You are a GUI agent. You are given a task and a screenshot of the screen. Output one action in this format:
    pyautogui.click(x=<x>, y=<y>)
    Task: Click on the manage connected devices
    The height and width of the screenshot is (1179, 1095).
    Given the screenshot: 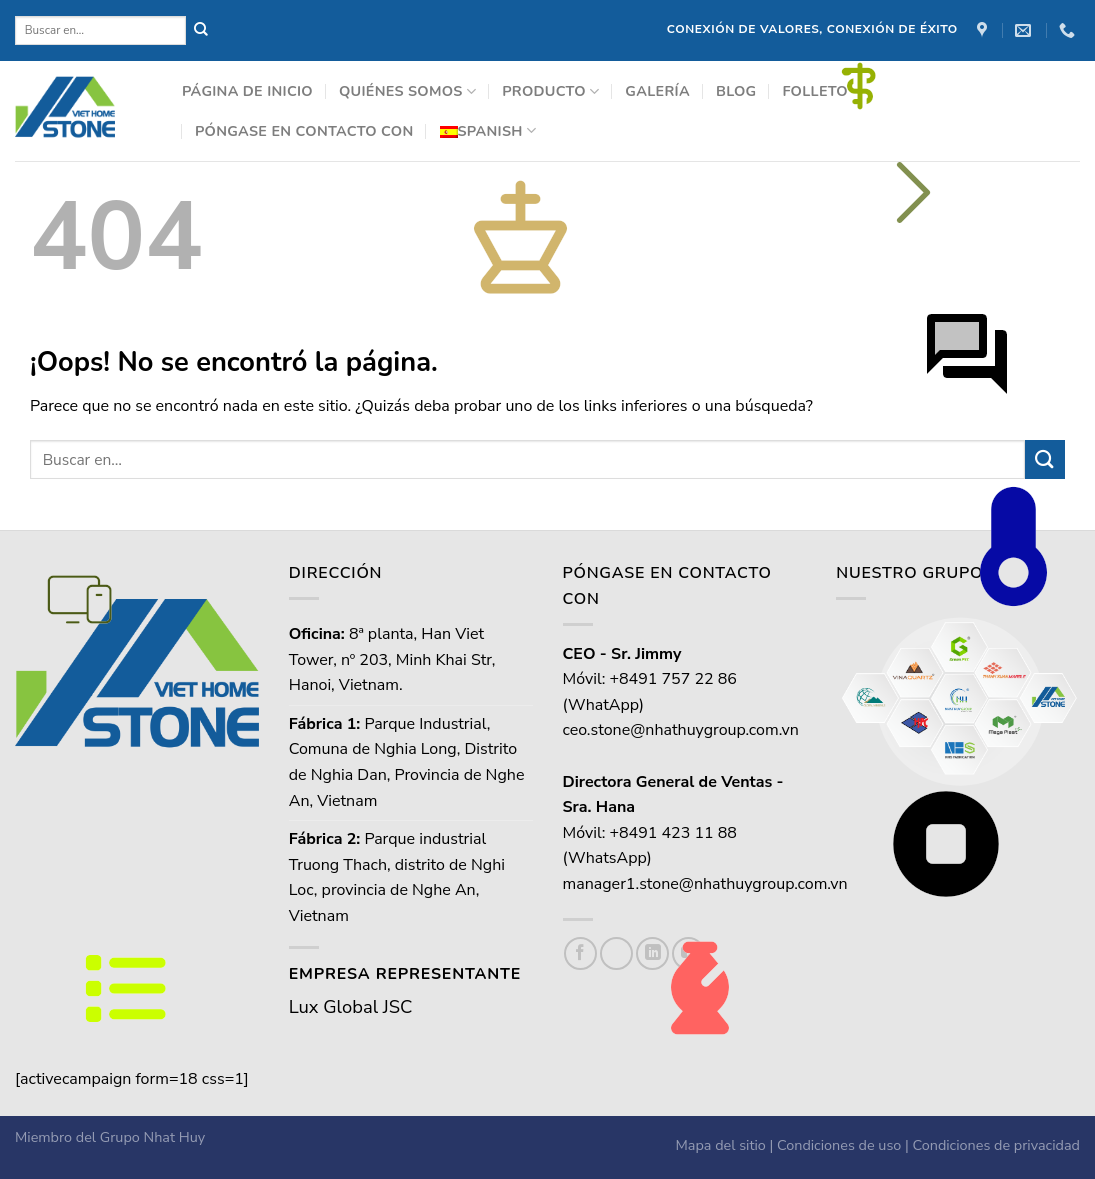 What is the action you would take?
    pyautogui.click(x=78, y=599)
    